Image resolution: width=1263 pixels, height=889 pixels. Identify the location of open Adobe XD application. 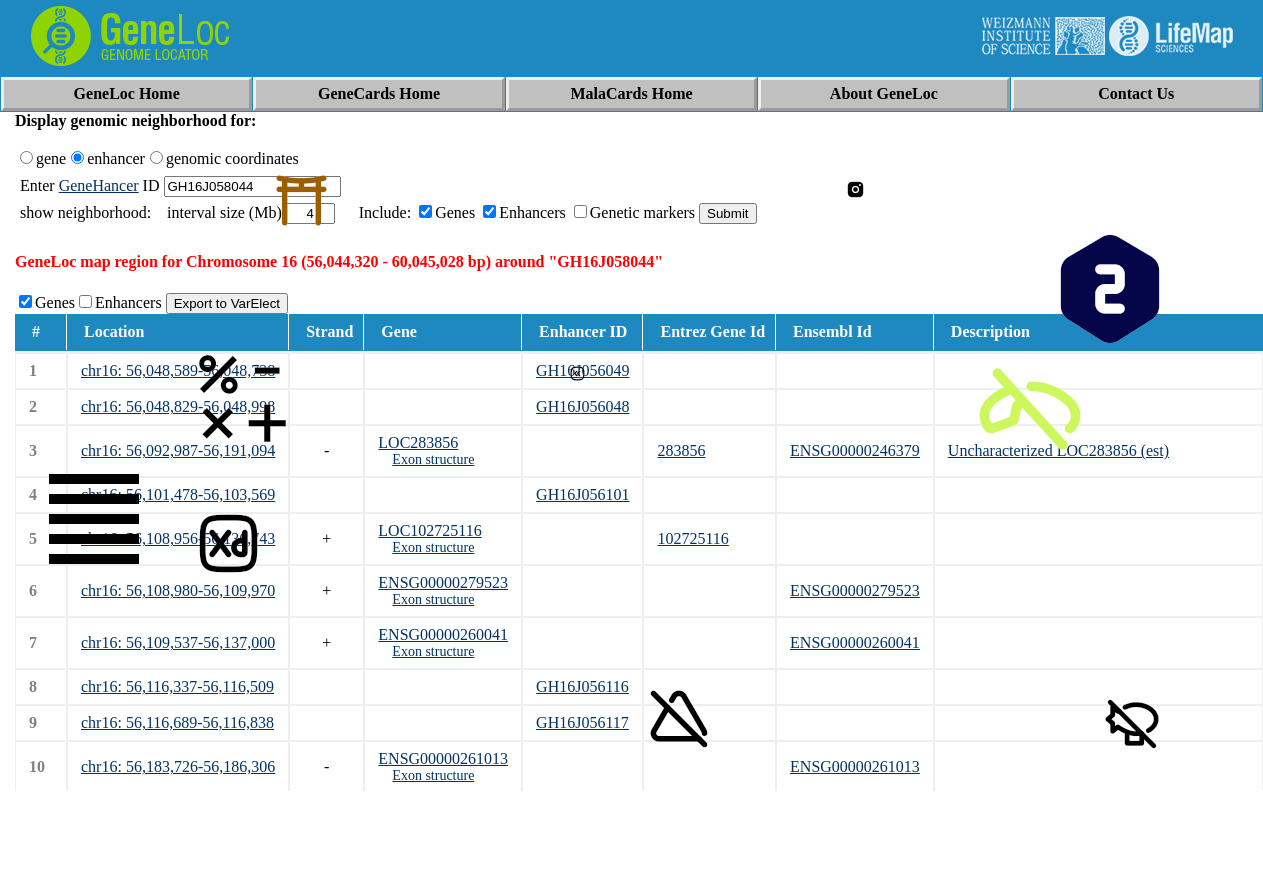
(228, 543).